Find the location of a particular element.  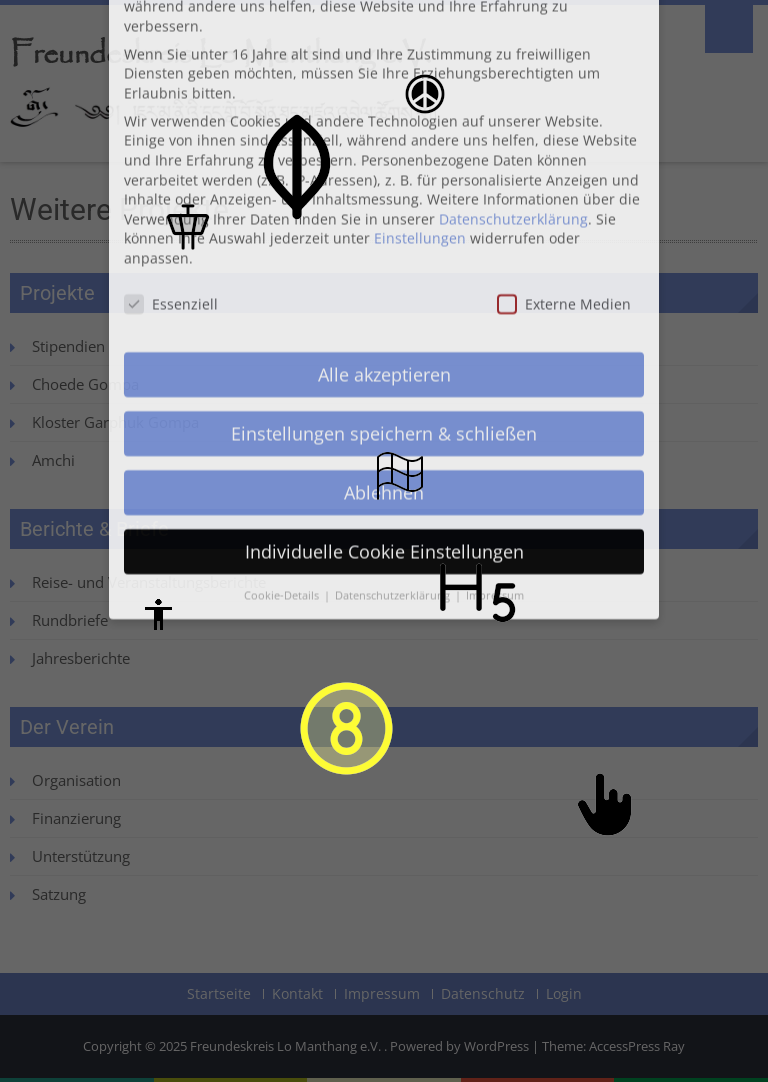

access accessibility settings is located at coordinates (158, 614).